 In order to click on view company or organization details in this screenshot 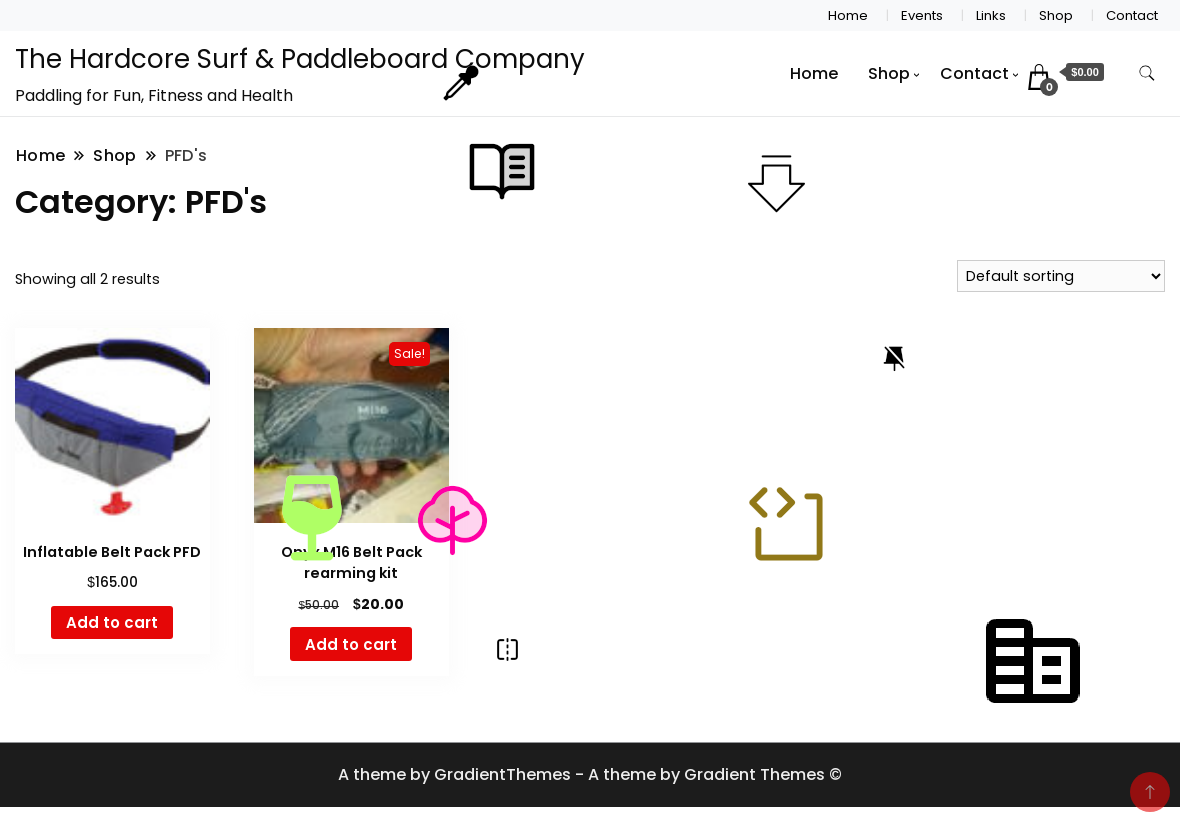, I will do `click(1033, 661)`.